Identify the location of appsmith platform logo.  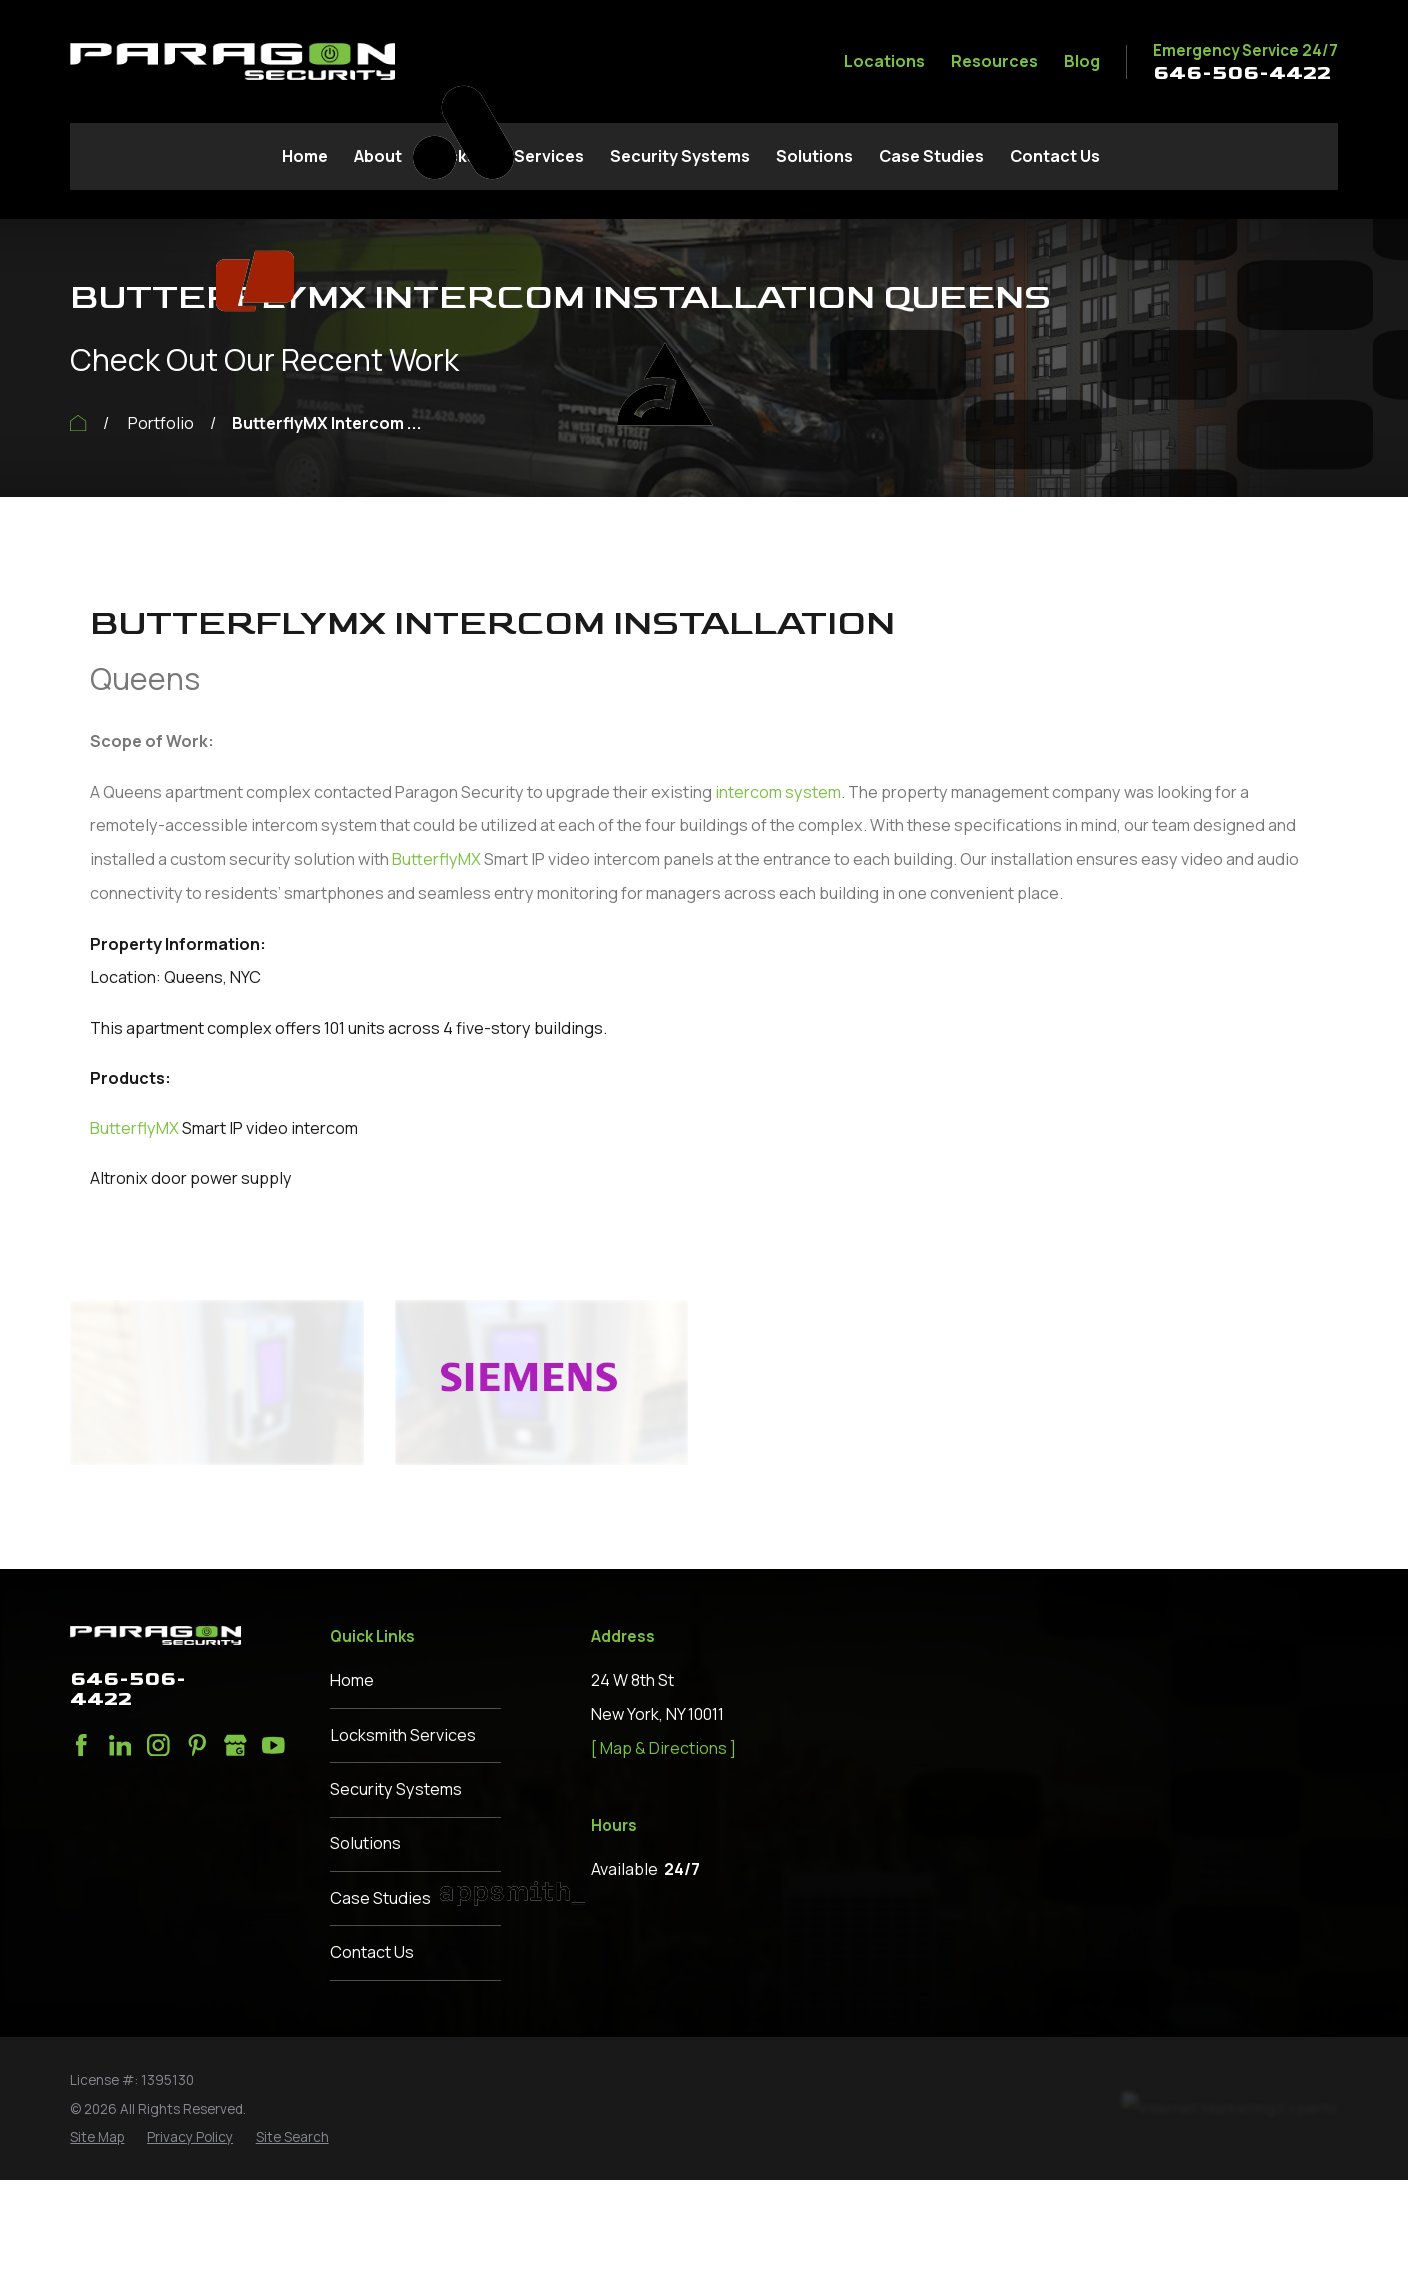
(512, 1893).